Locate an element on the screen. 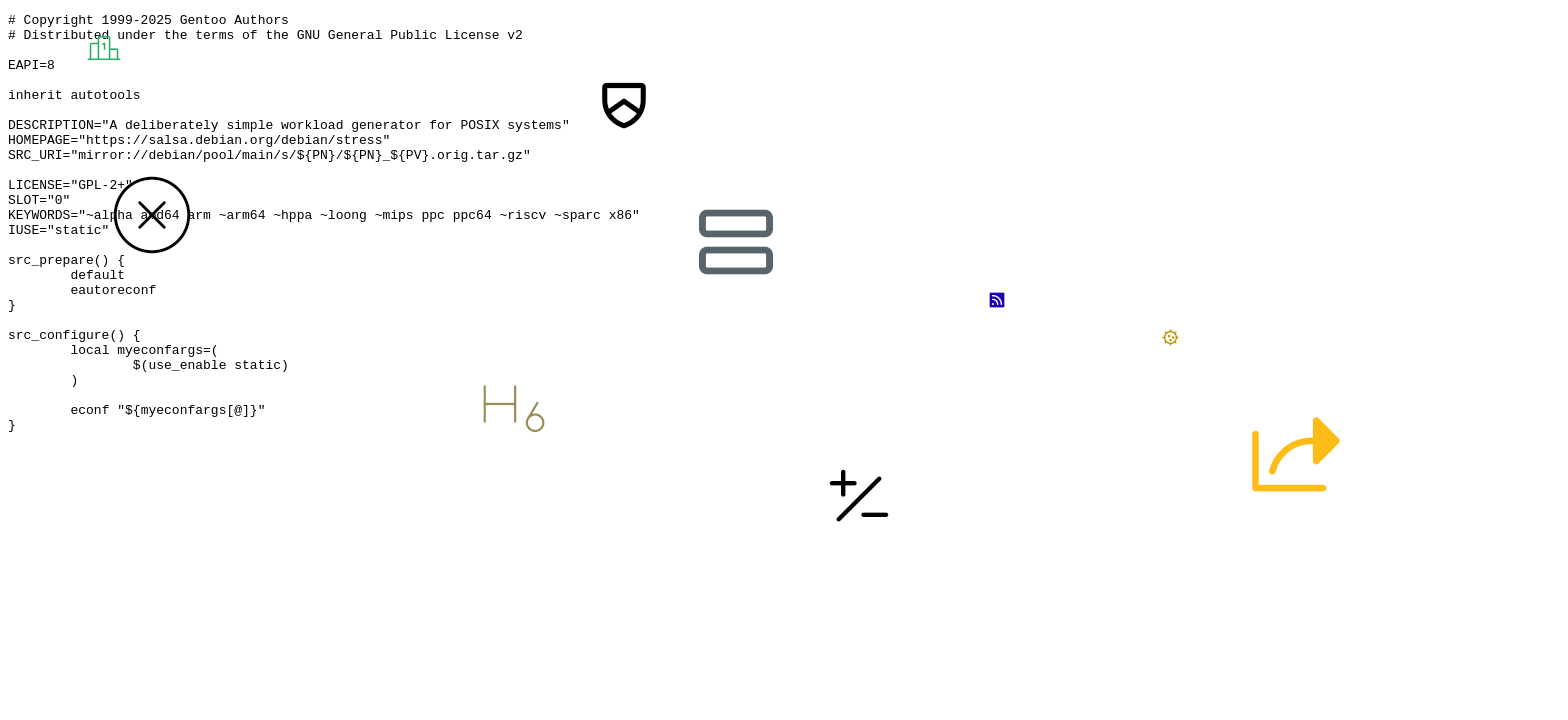 This screenshot has width=1568, height=720. format text as heading level 6 is located at coordinates (510, 407).